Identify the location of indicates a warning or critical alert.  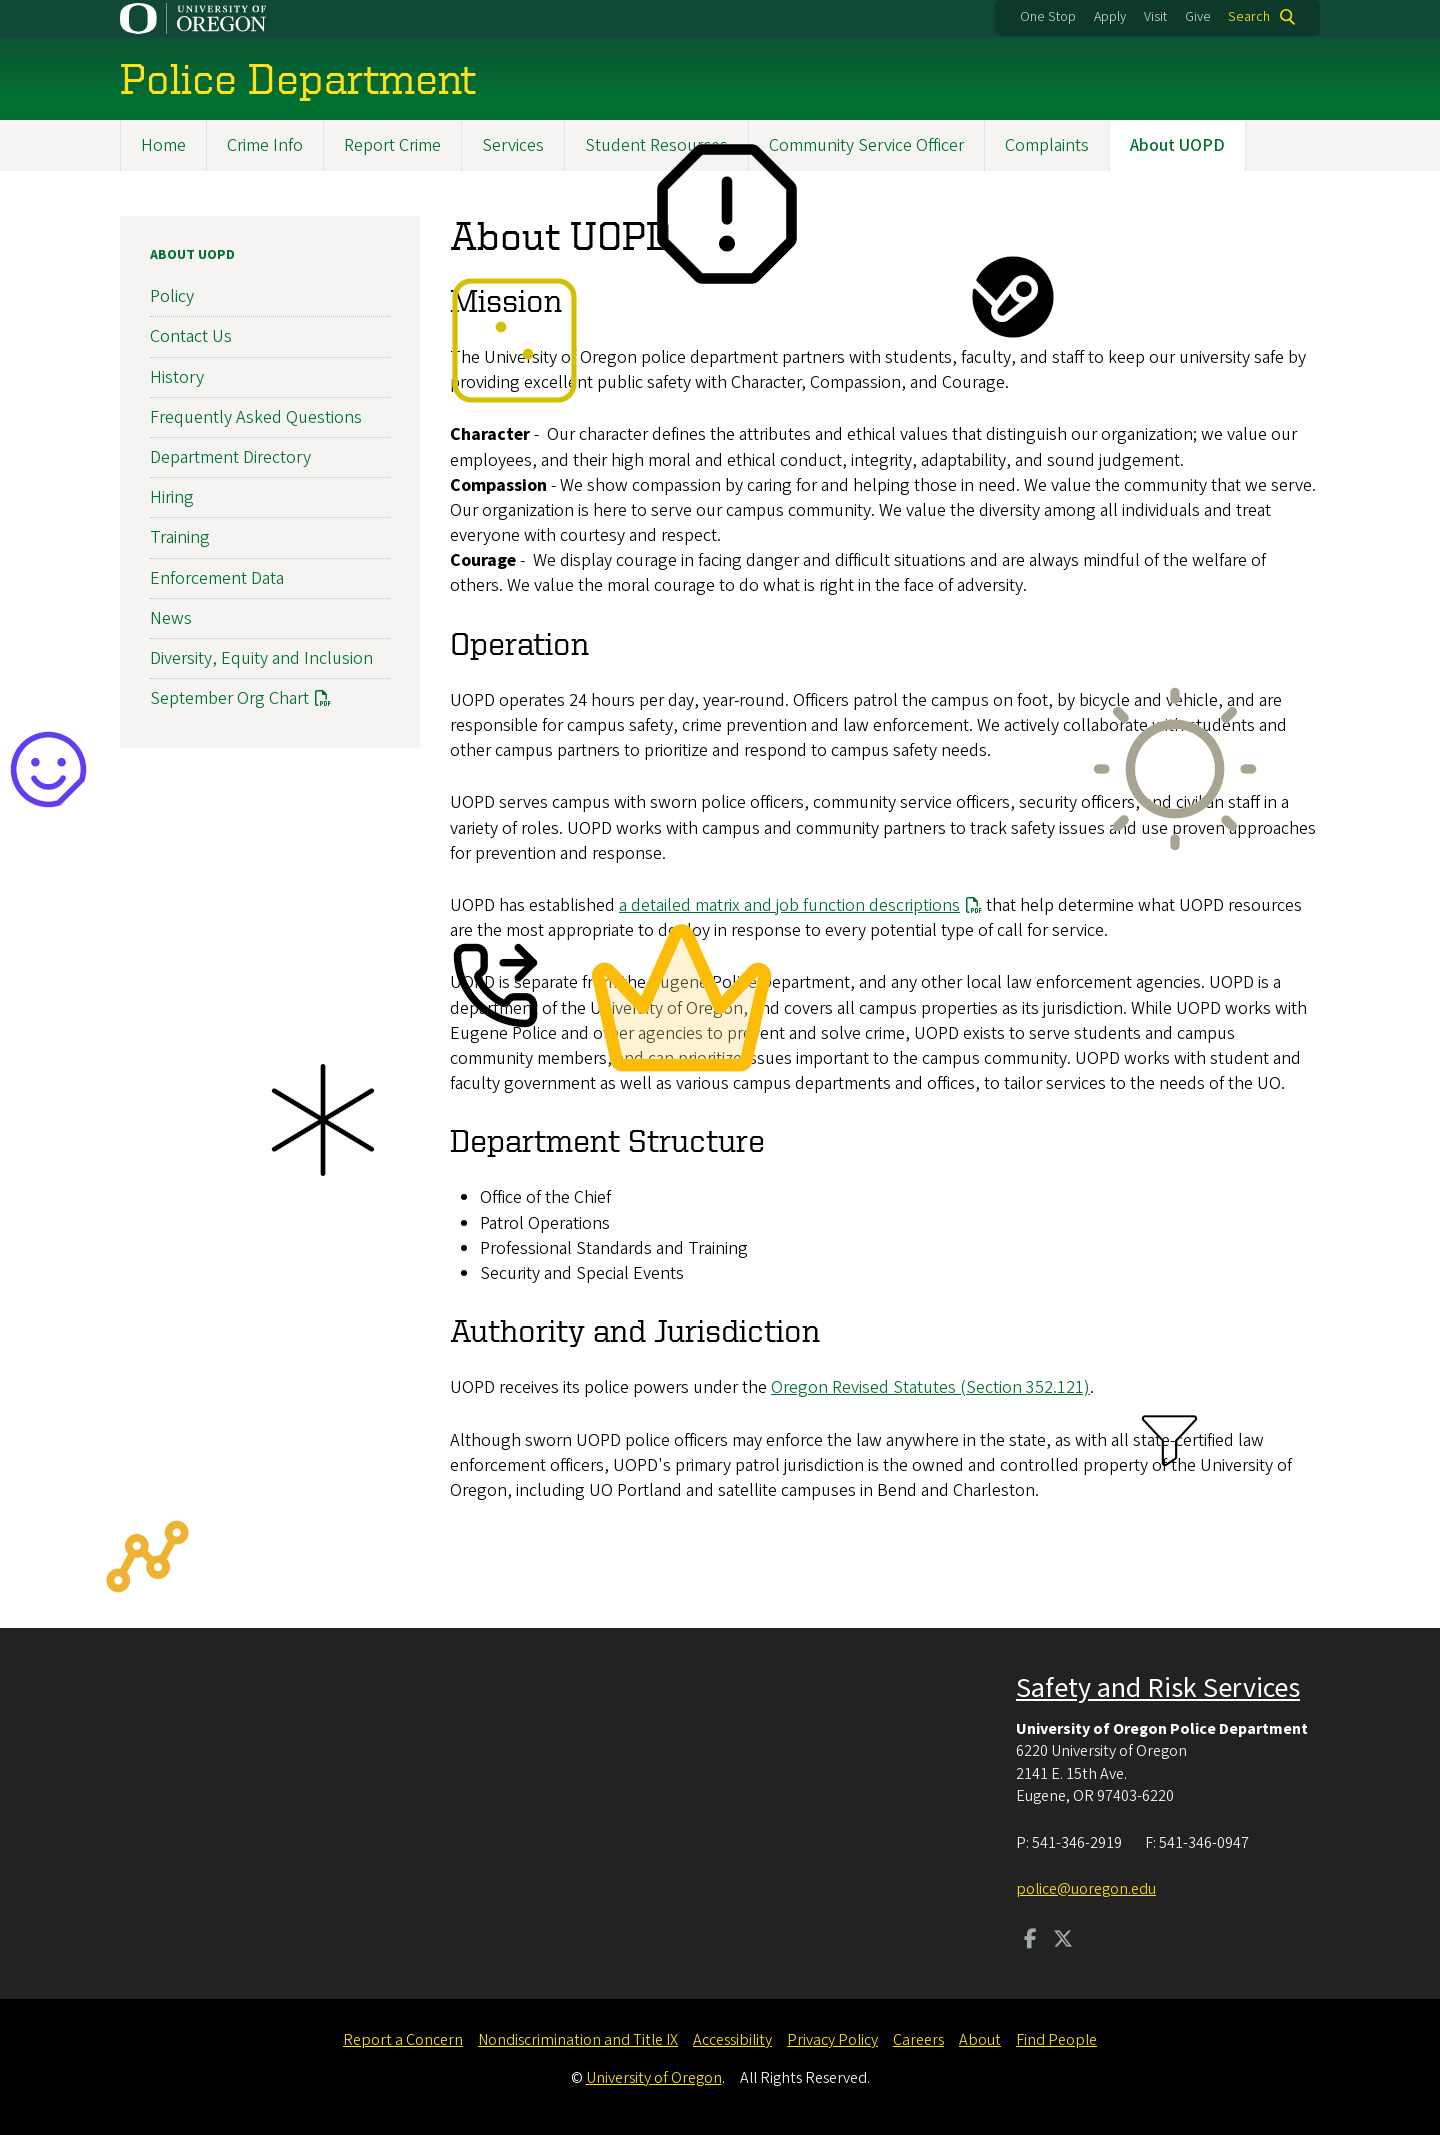
(727, 214).